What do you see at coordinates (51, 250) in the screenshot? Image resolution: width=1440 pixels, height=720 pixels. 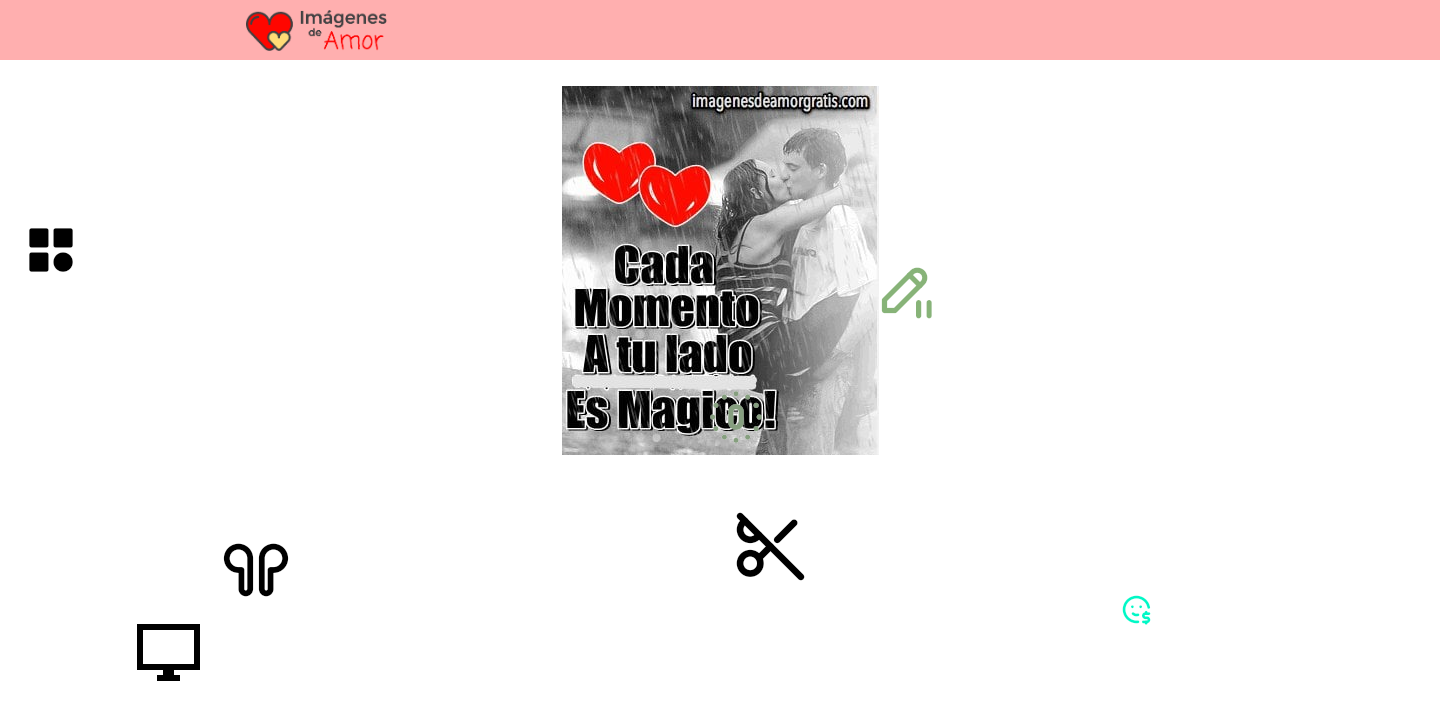 I see `browse categories or sections` at bounding box center [51, 250].